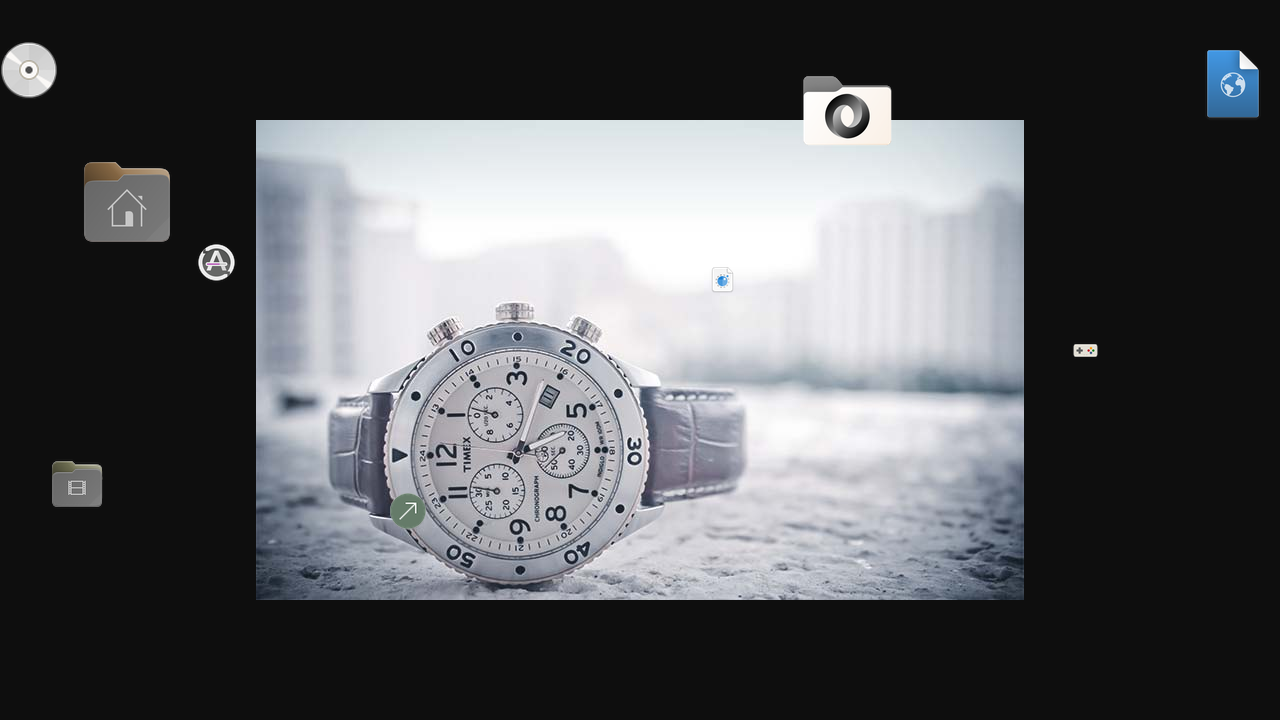 The image size is (1280, 720). I want to click on lua script file indicator, so click(722, 279).